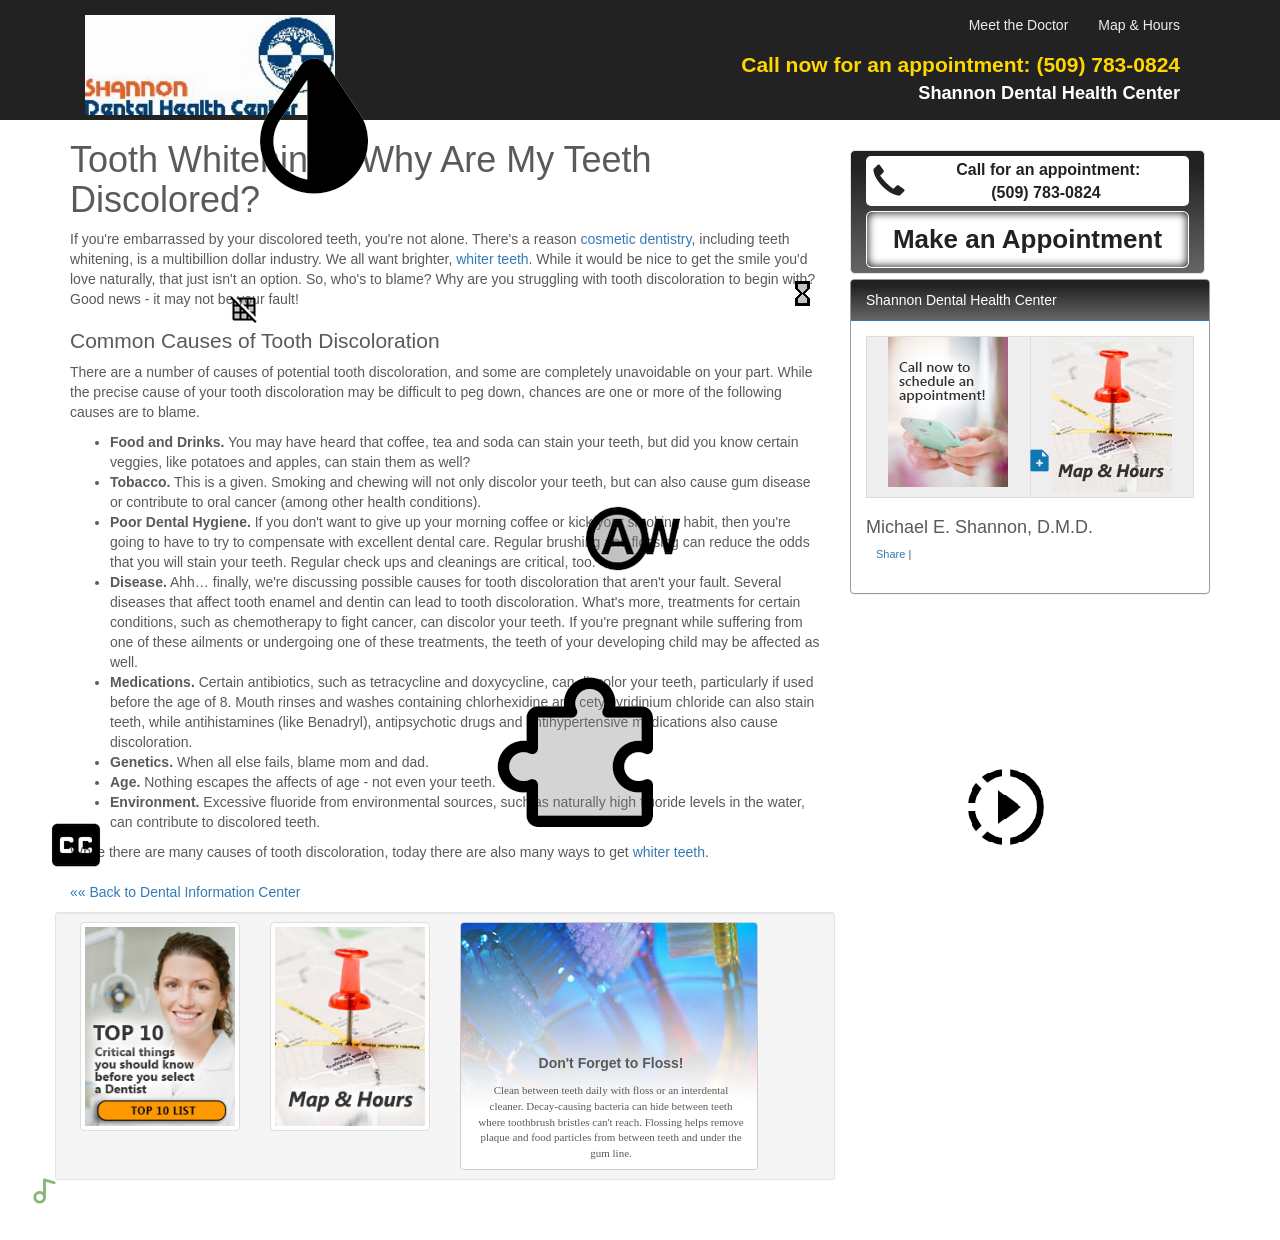  What do you see at coordinates (584, 758) in the screenshot?
I see `access plugins or extensions` at bounding box center [584, 758].